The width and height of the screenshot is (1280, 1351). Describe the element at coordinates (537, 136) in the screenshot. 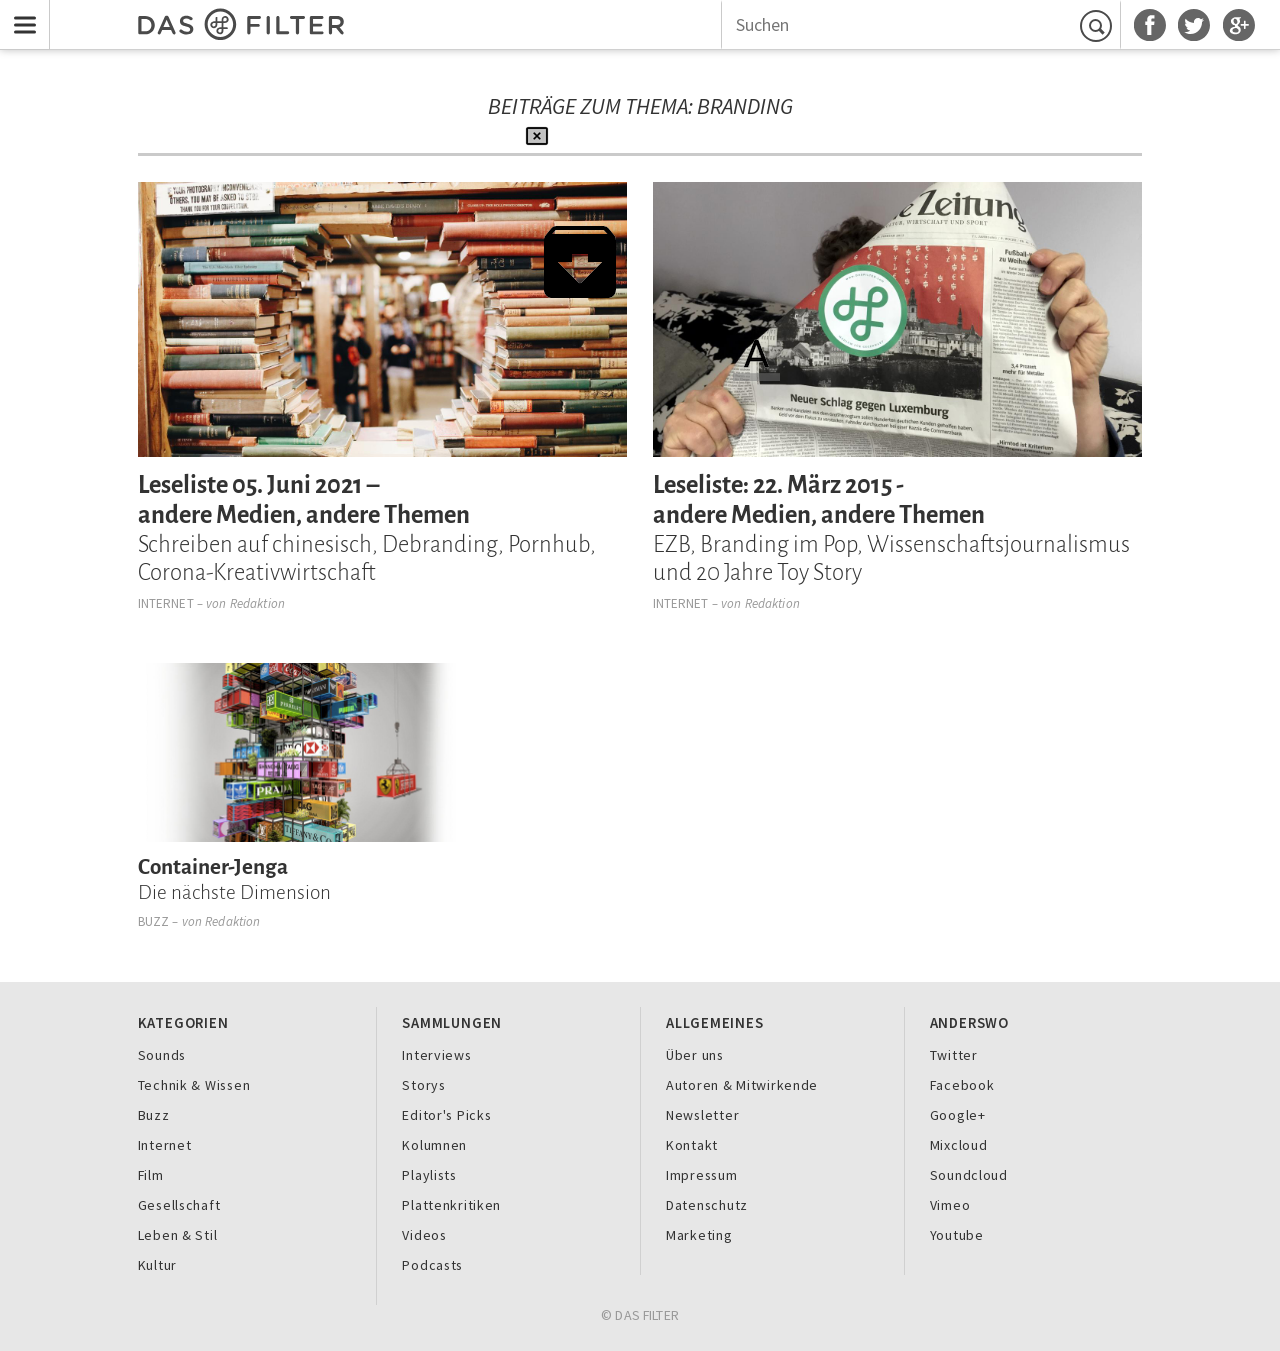

I see `cancel or end a presentation` at that location.